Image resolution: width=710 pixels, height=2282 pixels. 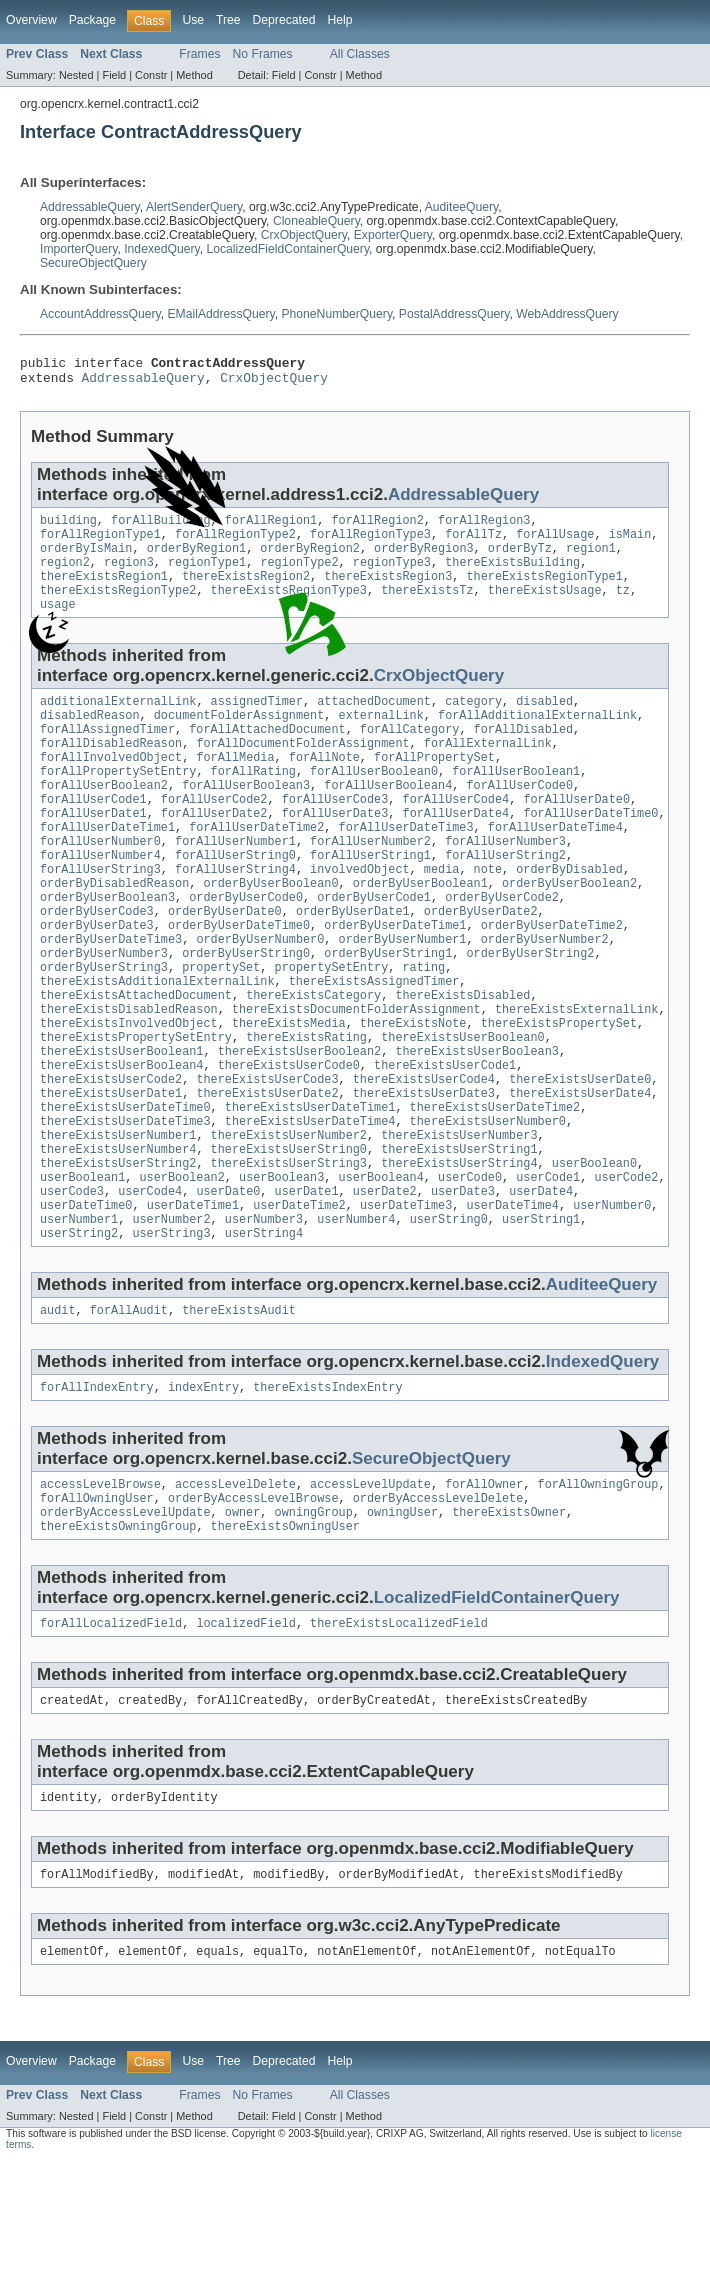 What do you see at coordinates (312, 624) in the screenshot?
I see `select hatchet or axe weapon type` at bounding box center [312, 624].